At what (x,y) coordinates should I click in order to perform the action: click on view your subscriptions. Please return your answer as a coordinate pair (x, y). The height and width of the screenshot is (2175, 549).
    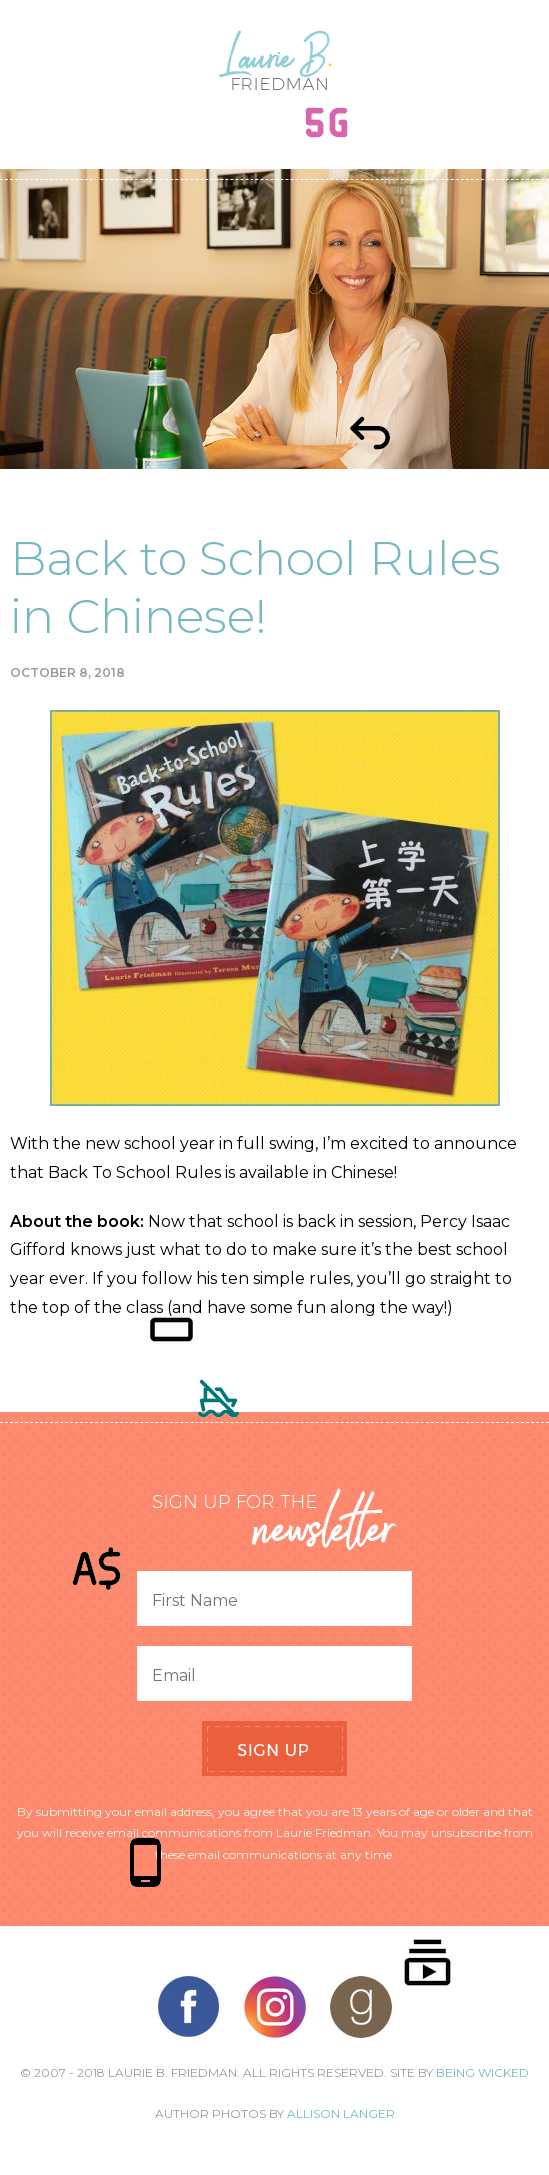
    Looking at the image, I should click on (427, 1962).